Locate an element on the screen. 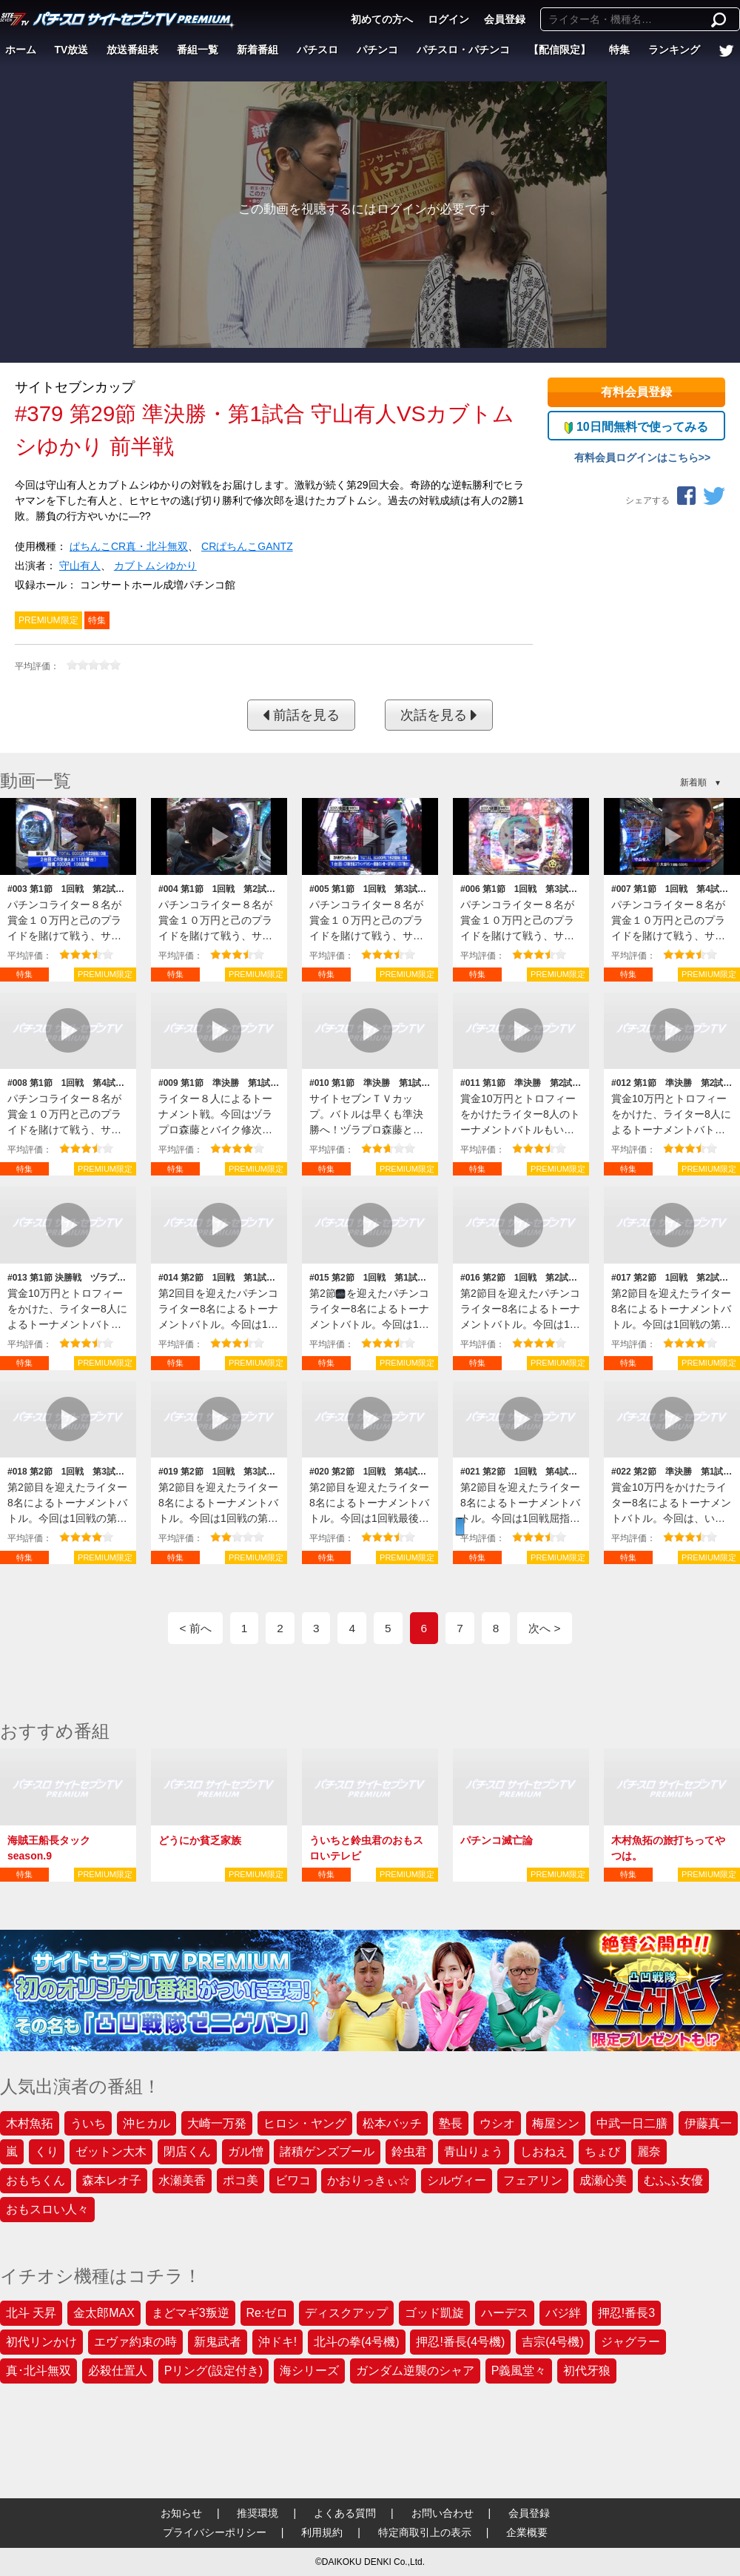 The width and height of the screenshot is (740, 2576). open the stocks app to view market data is located at coordinates (340, 1294).